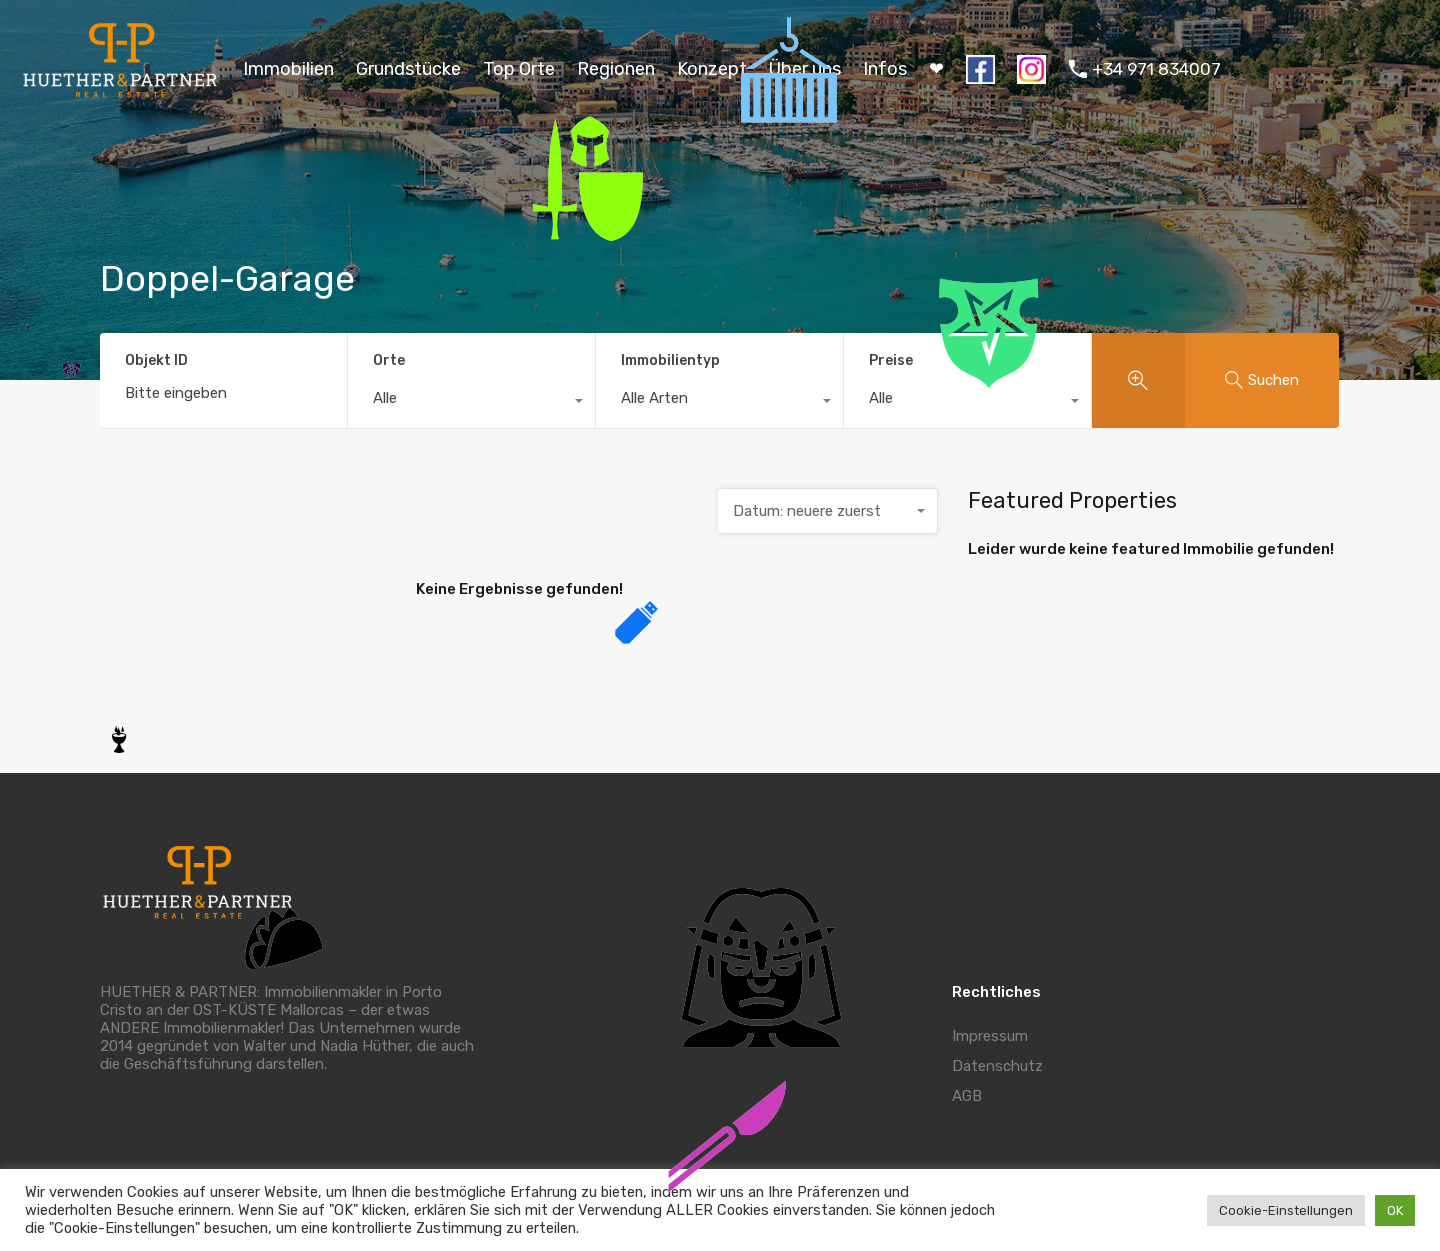 This screenshot has width=1440, height=1251. What do you see at coordinates (71, 369) in the screenshot?
I see `select the air man character` at bounding box center [71, 369].